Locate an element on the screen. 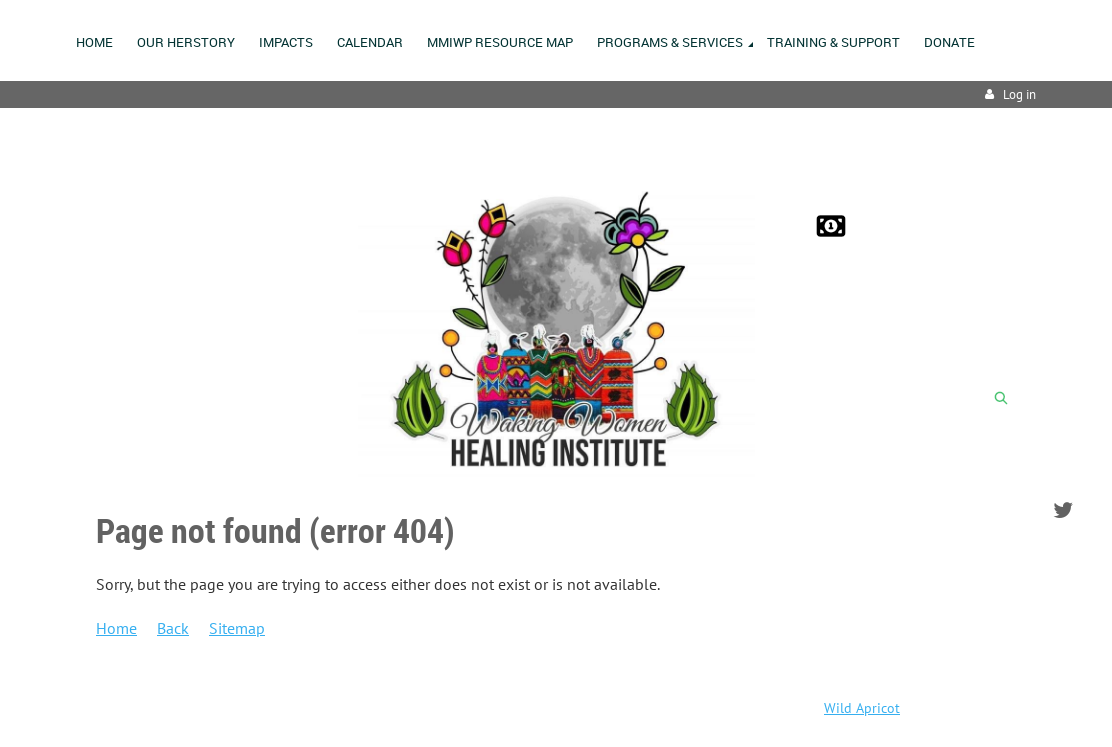 The image size is (1112, 747). view payment or billing details is located at coordinates (831, 226).